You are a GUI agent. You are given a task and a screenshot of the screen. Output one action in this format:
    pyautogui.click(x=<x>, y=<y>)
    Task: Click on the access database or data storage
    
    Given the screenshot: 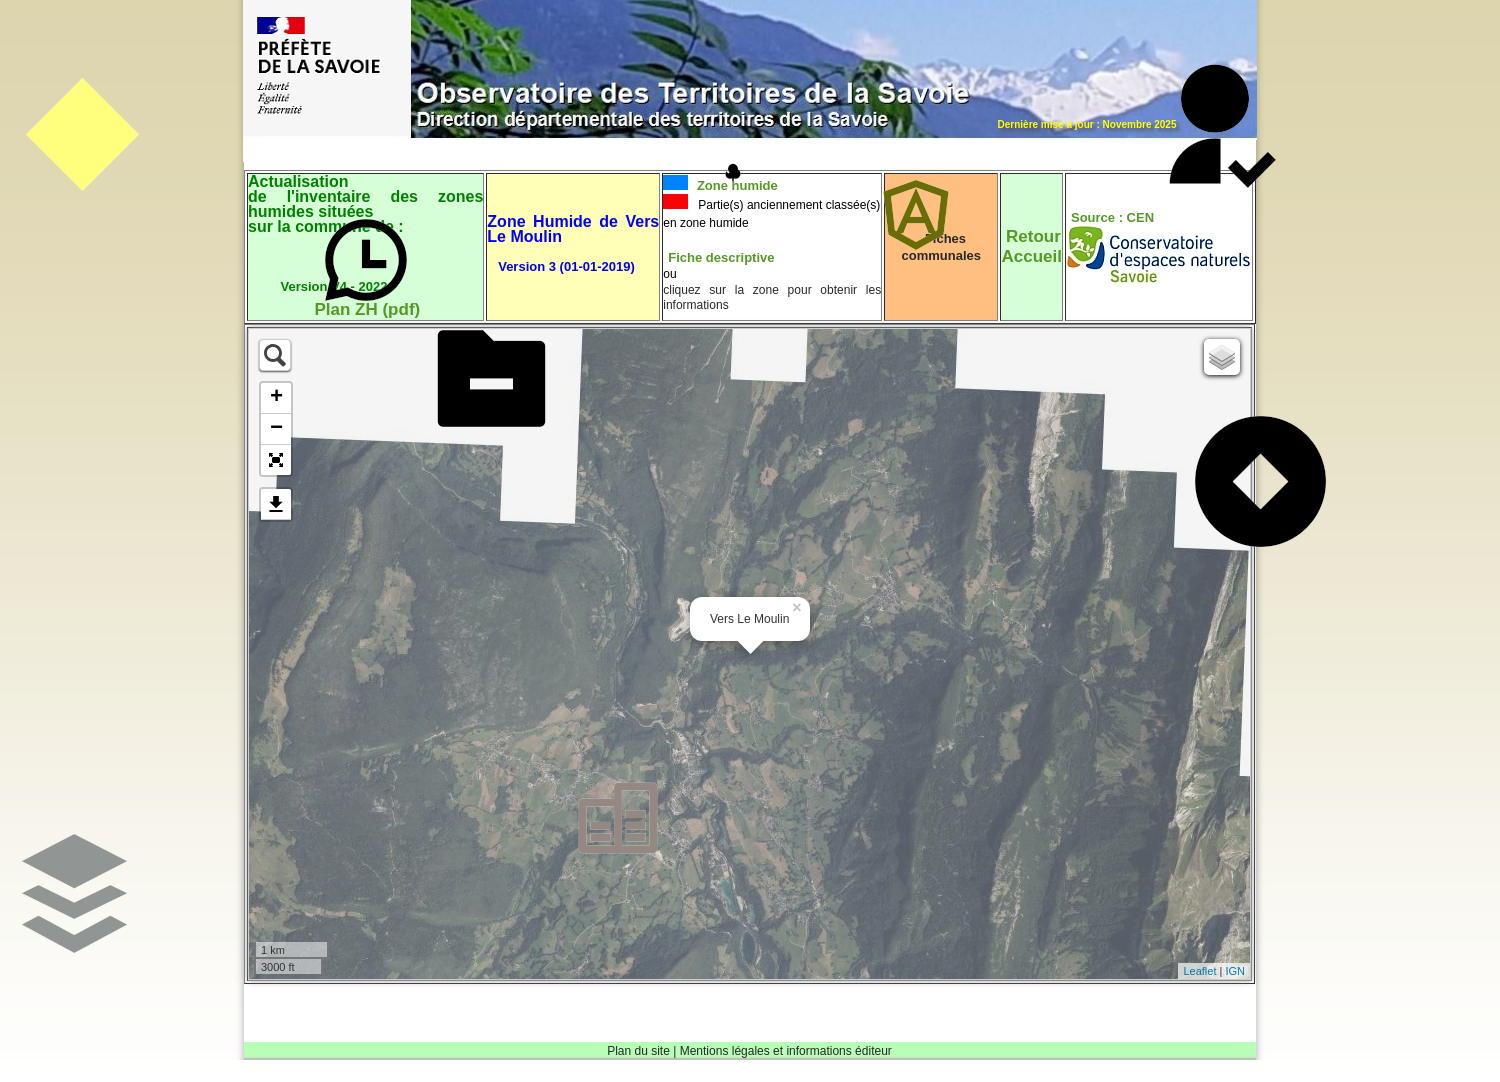 What is the action you would take?
    pyautogui.click(x=618, y=818)
    